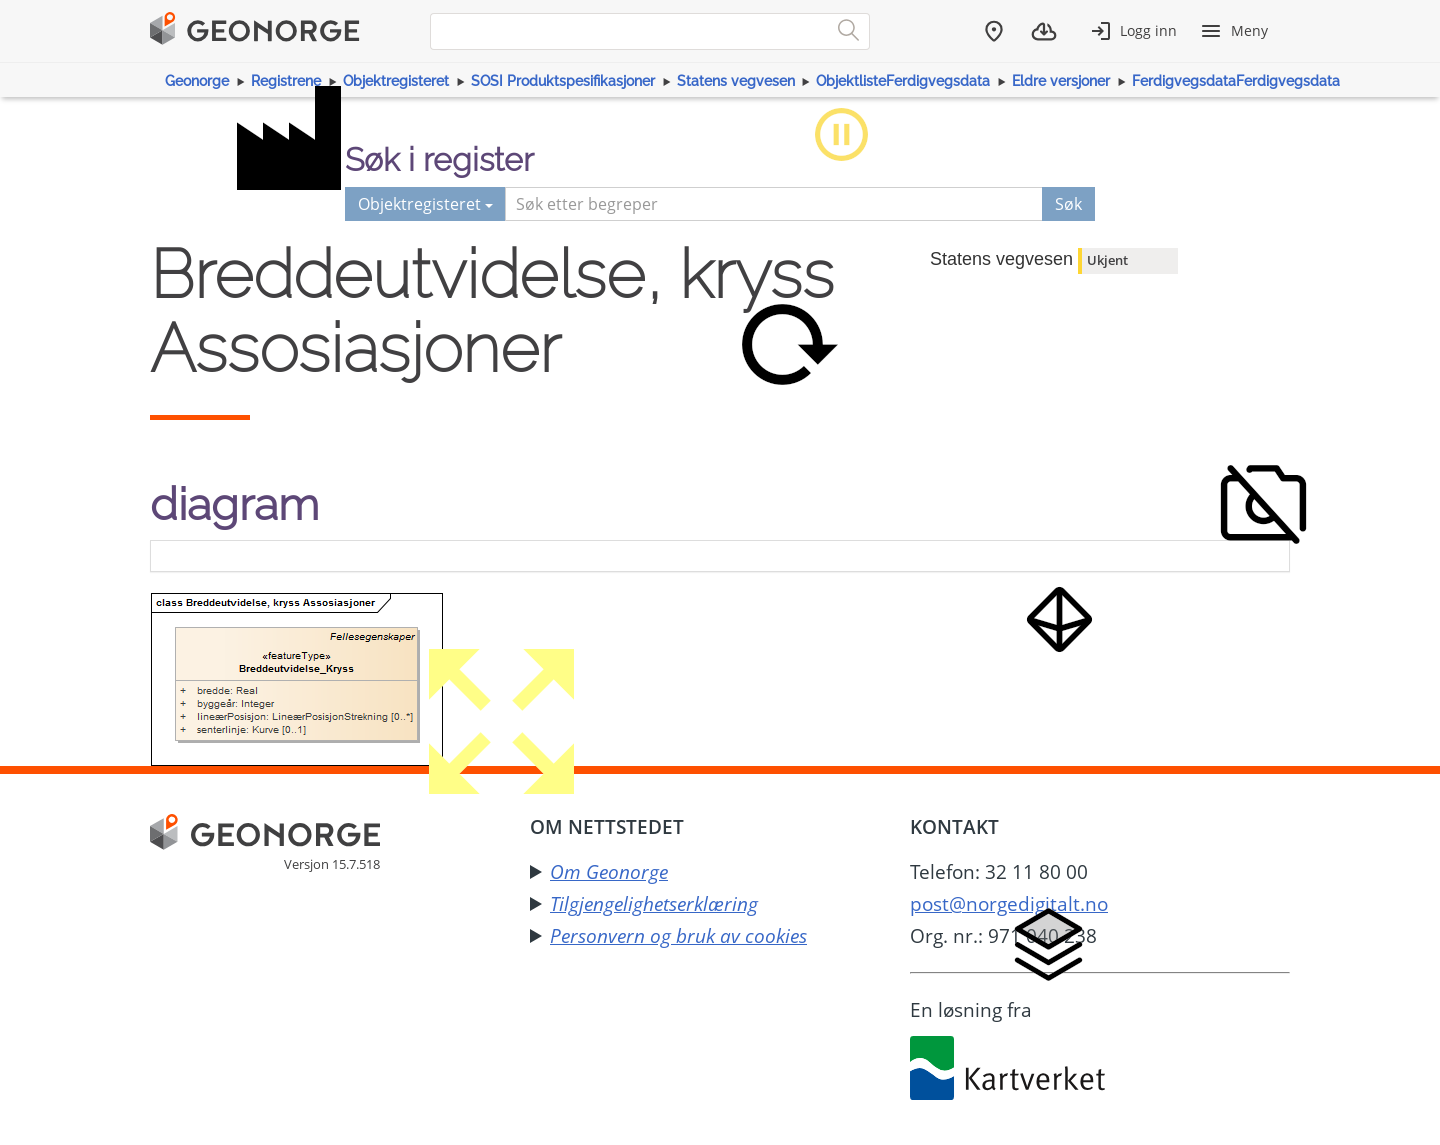  Describe the element at coordinates (841, 134) in the screenshot. I see `pause media playback` at that location.